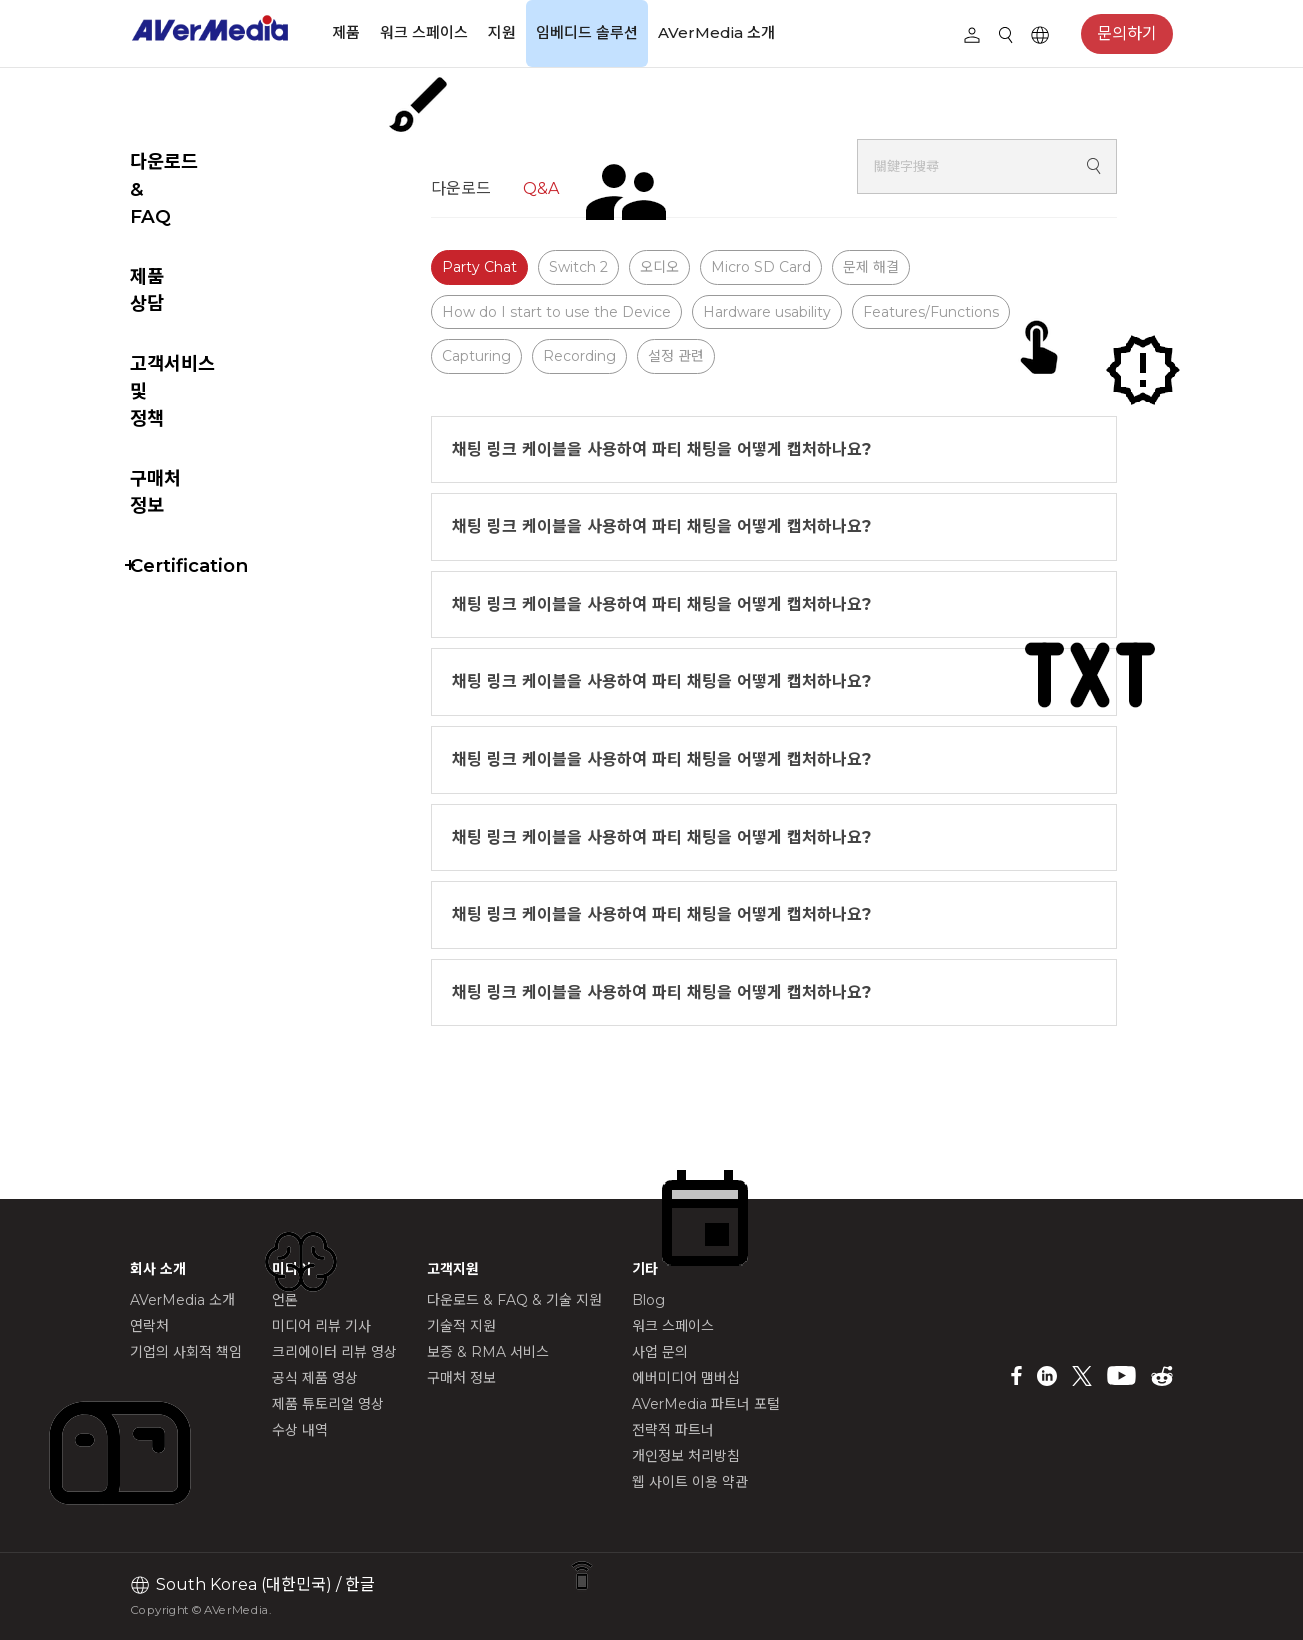 Image resolution: width=1303 pixels, height=1640 pixels. I want to click on indicates a plain text file format, so click(1090, 675).